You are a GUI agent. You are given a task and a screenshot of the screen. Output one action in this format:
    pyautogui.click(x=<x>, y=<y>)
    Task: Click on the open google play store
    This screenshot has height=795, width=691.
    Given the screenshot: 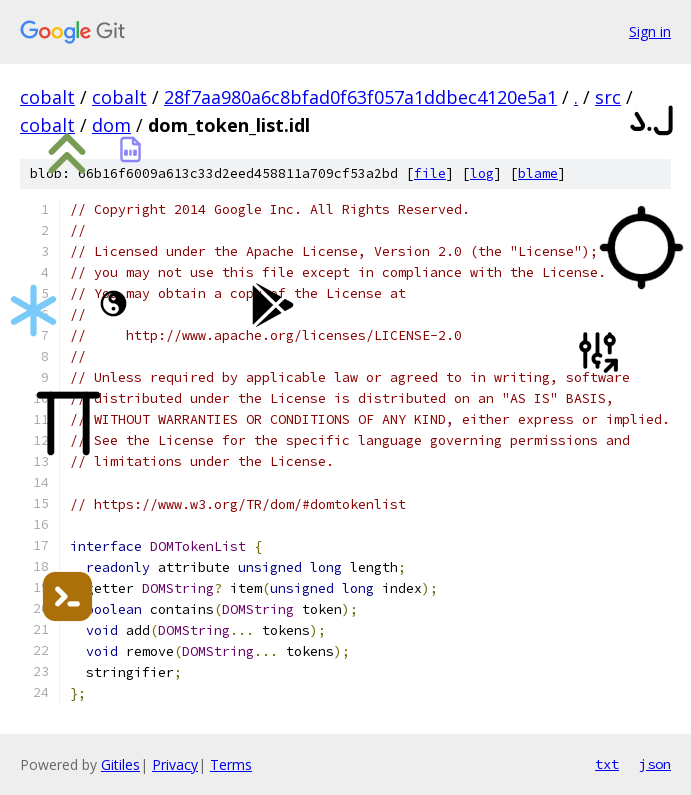 What is the action you would take?
    pyautogui.click(x=273, y=305)
    